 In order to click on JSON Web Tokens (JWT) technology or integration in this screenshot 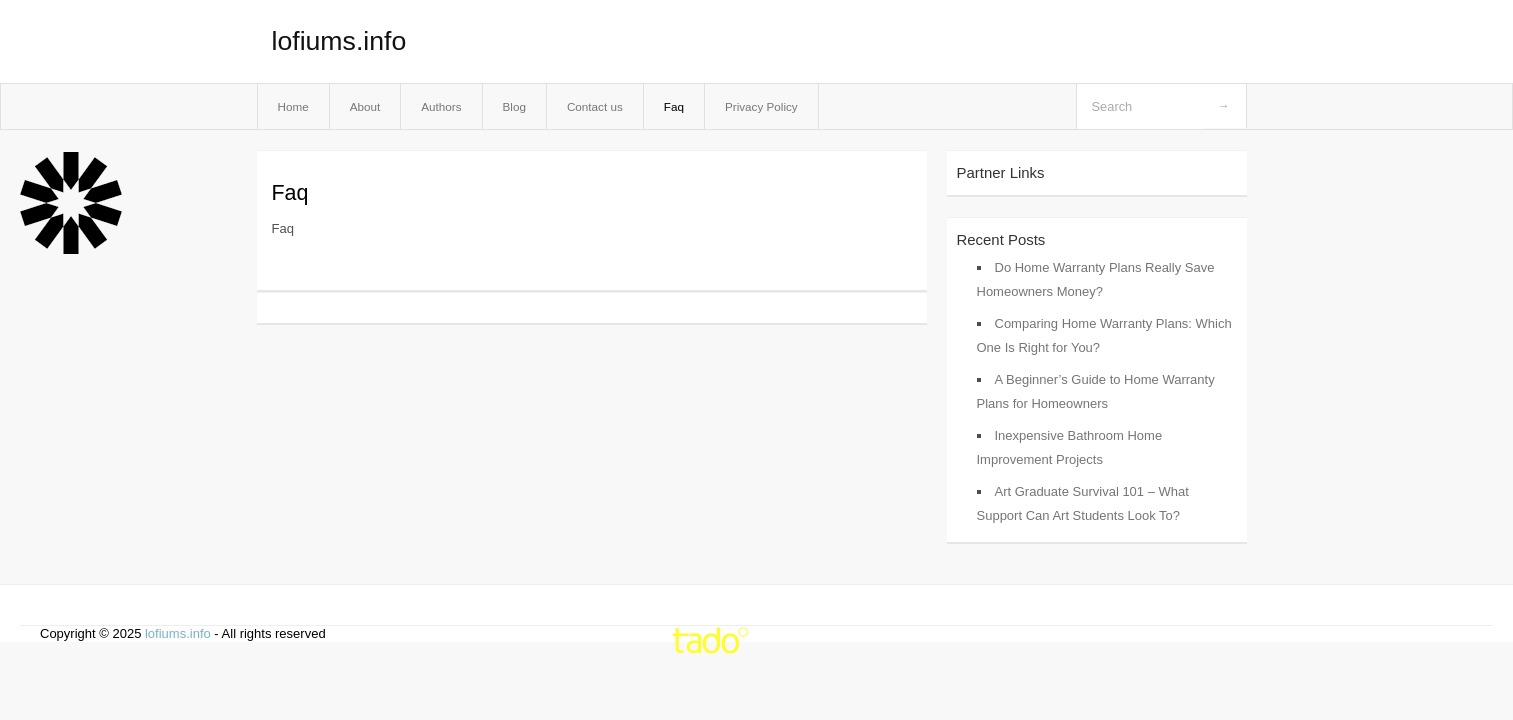, I will do `click(71, 203)`.